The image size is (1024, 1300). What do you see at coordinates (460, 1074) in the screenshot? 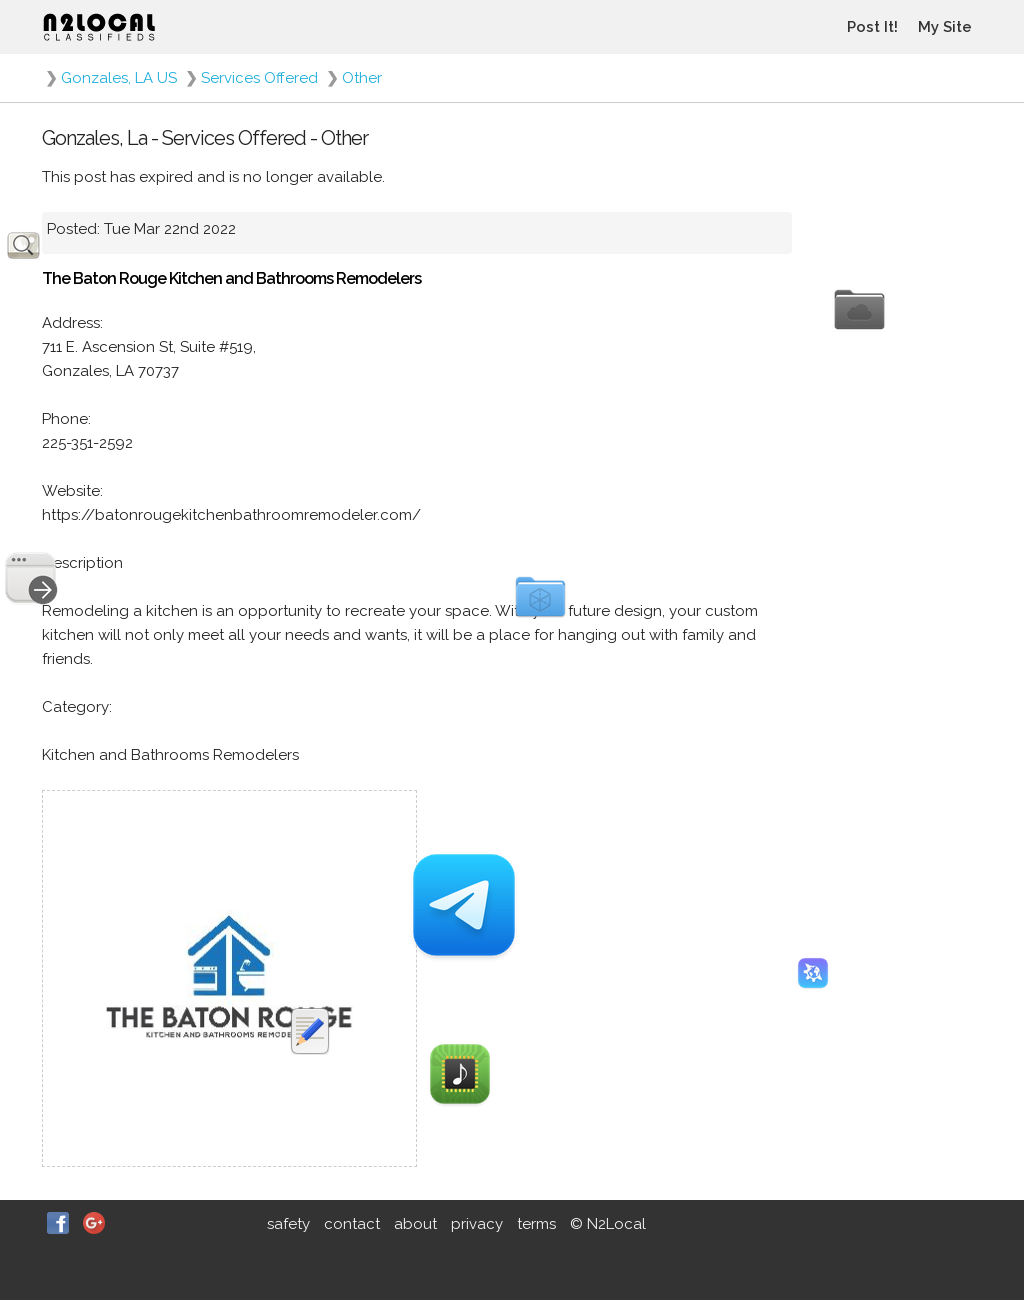
I see `audio card or sound hardware device` at bounding box center [460, 1074].